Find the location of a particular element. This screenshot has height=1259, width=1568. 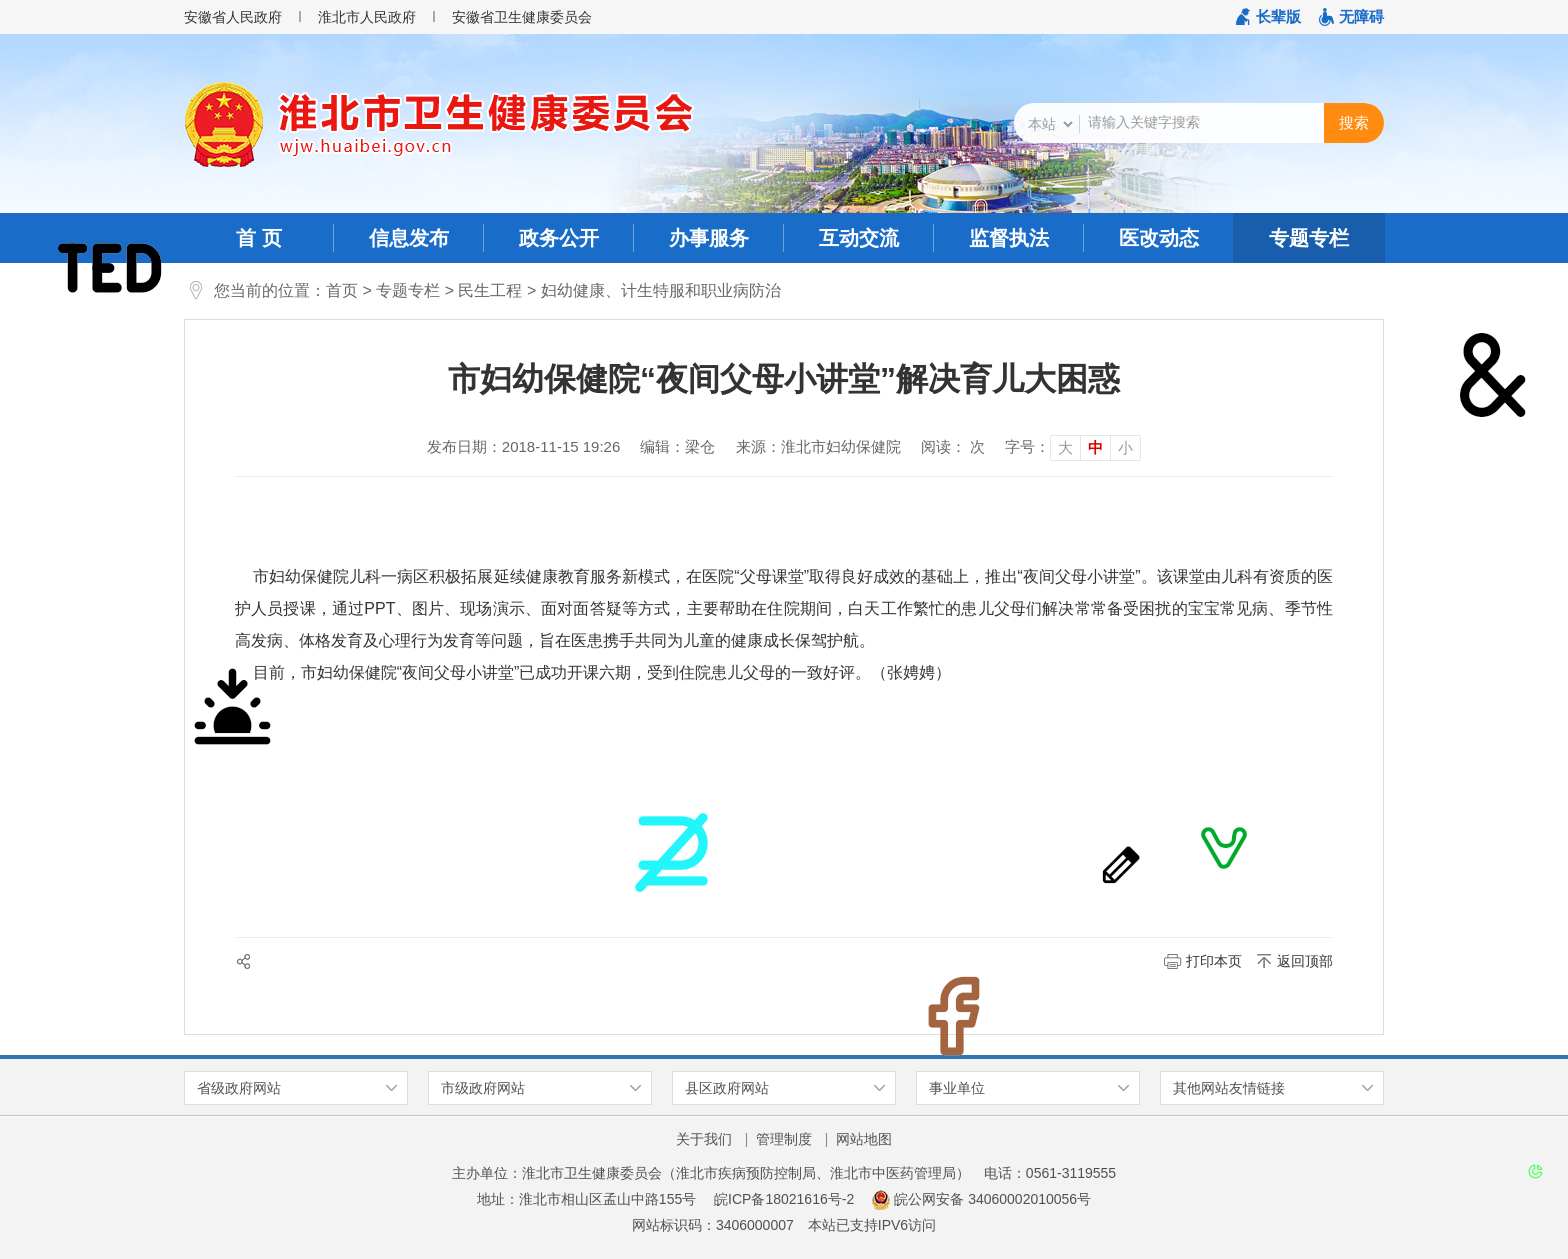

indicates sunset or evening time is located at coordinates (232, 706).